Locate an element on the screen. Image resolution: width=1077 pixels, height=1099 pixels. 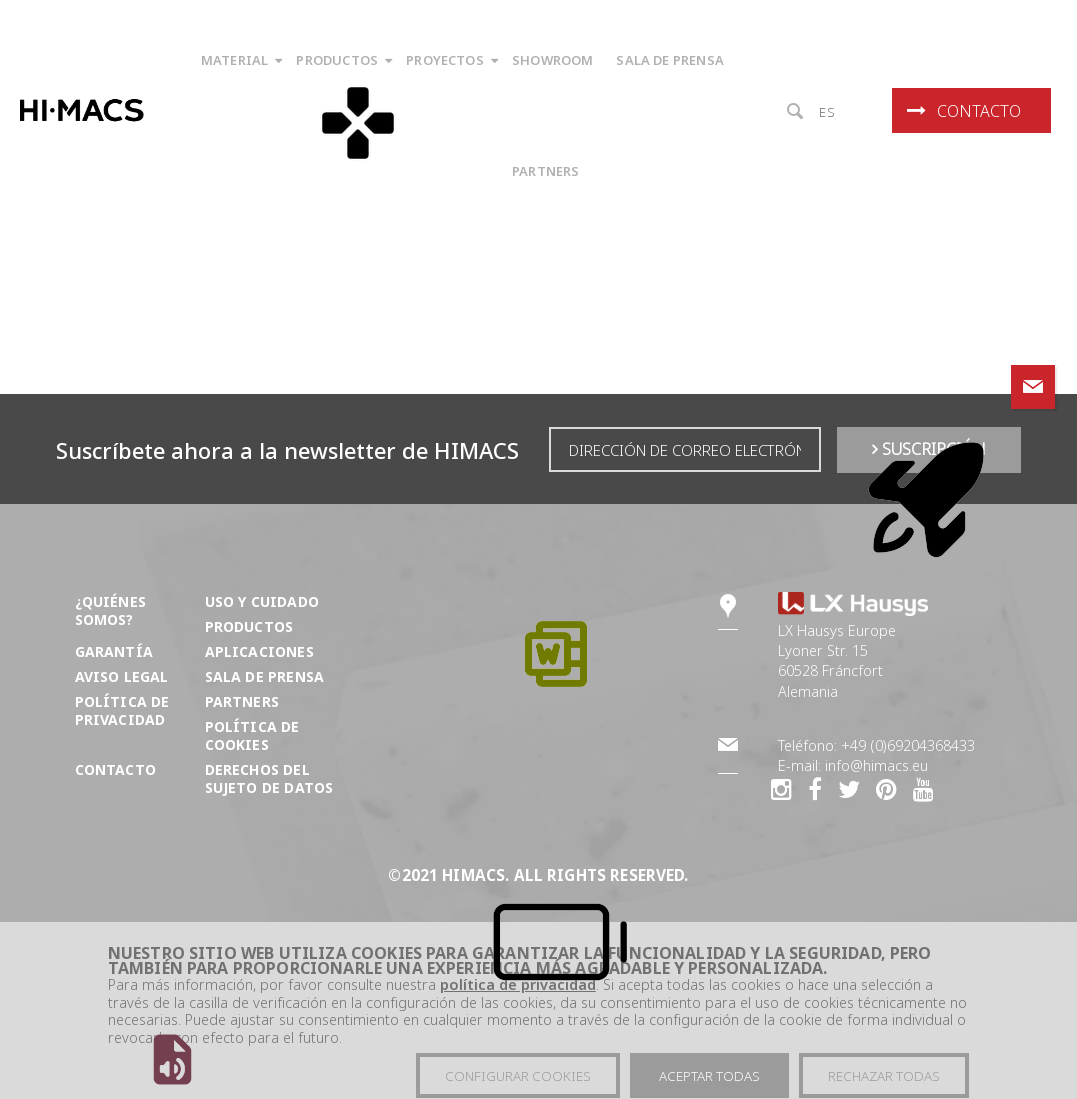
open an audio file is located at coordinates (172, 1059).